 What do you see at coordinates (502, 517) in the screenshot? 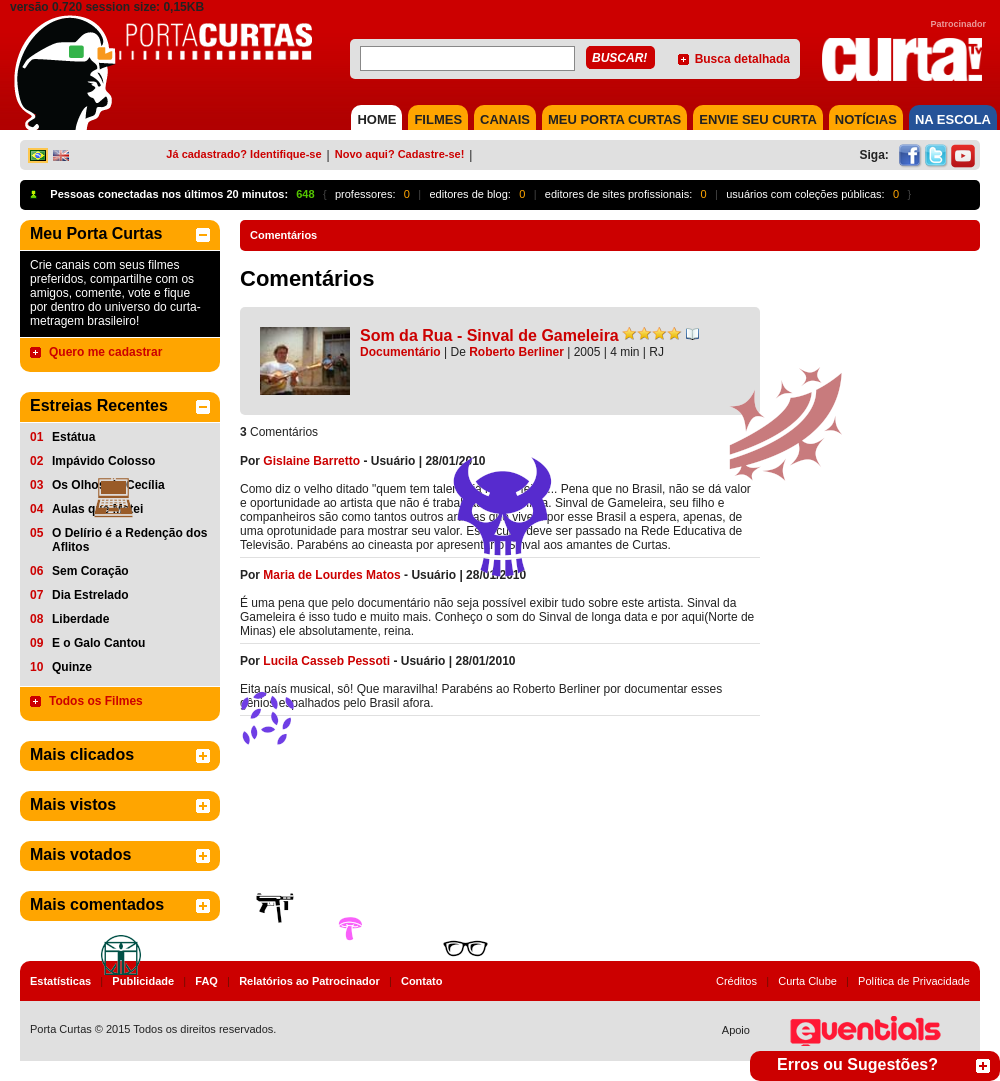
I see `select demon or undead character class` at bounding box center [502, 517].